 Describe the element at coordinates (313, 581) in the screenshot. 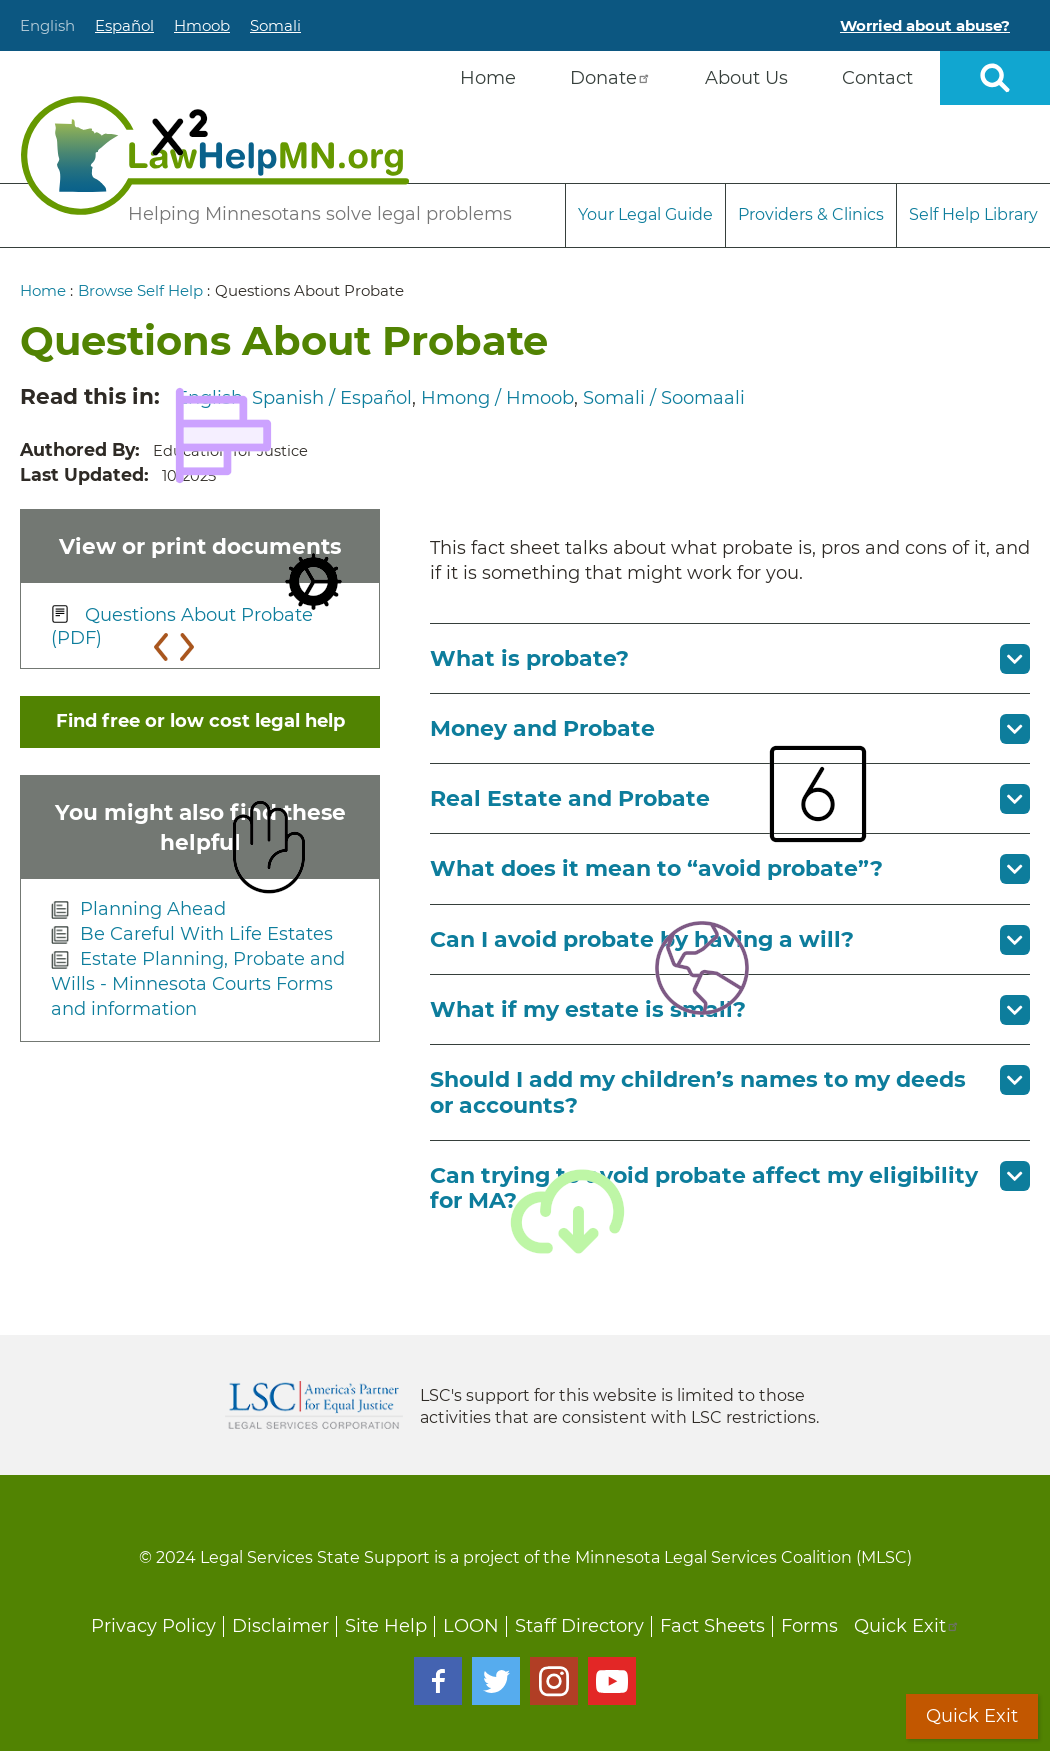

I see `access settings or preferences` at that location.